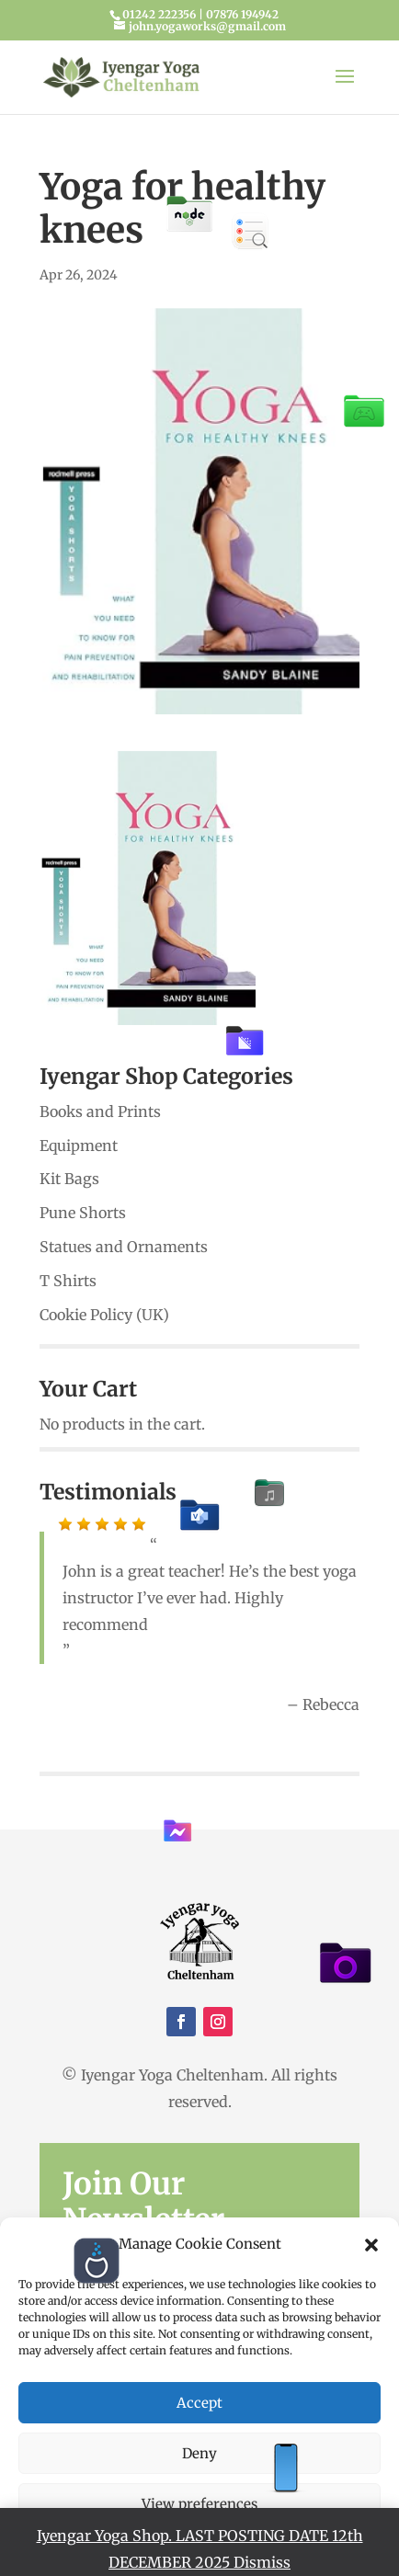  What do you see at coordinates (250, 231) in the screenshot?
I see `open the log viewer application` at bounding box center [250, 231].